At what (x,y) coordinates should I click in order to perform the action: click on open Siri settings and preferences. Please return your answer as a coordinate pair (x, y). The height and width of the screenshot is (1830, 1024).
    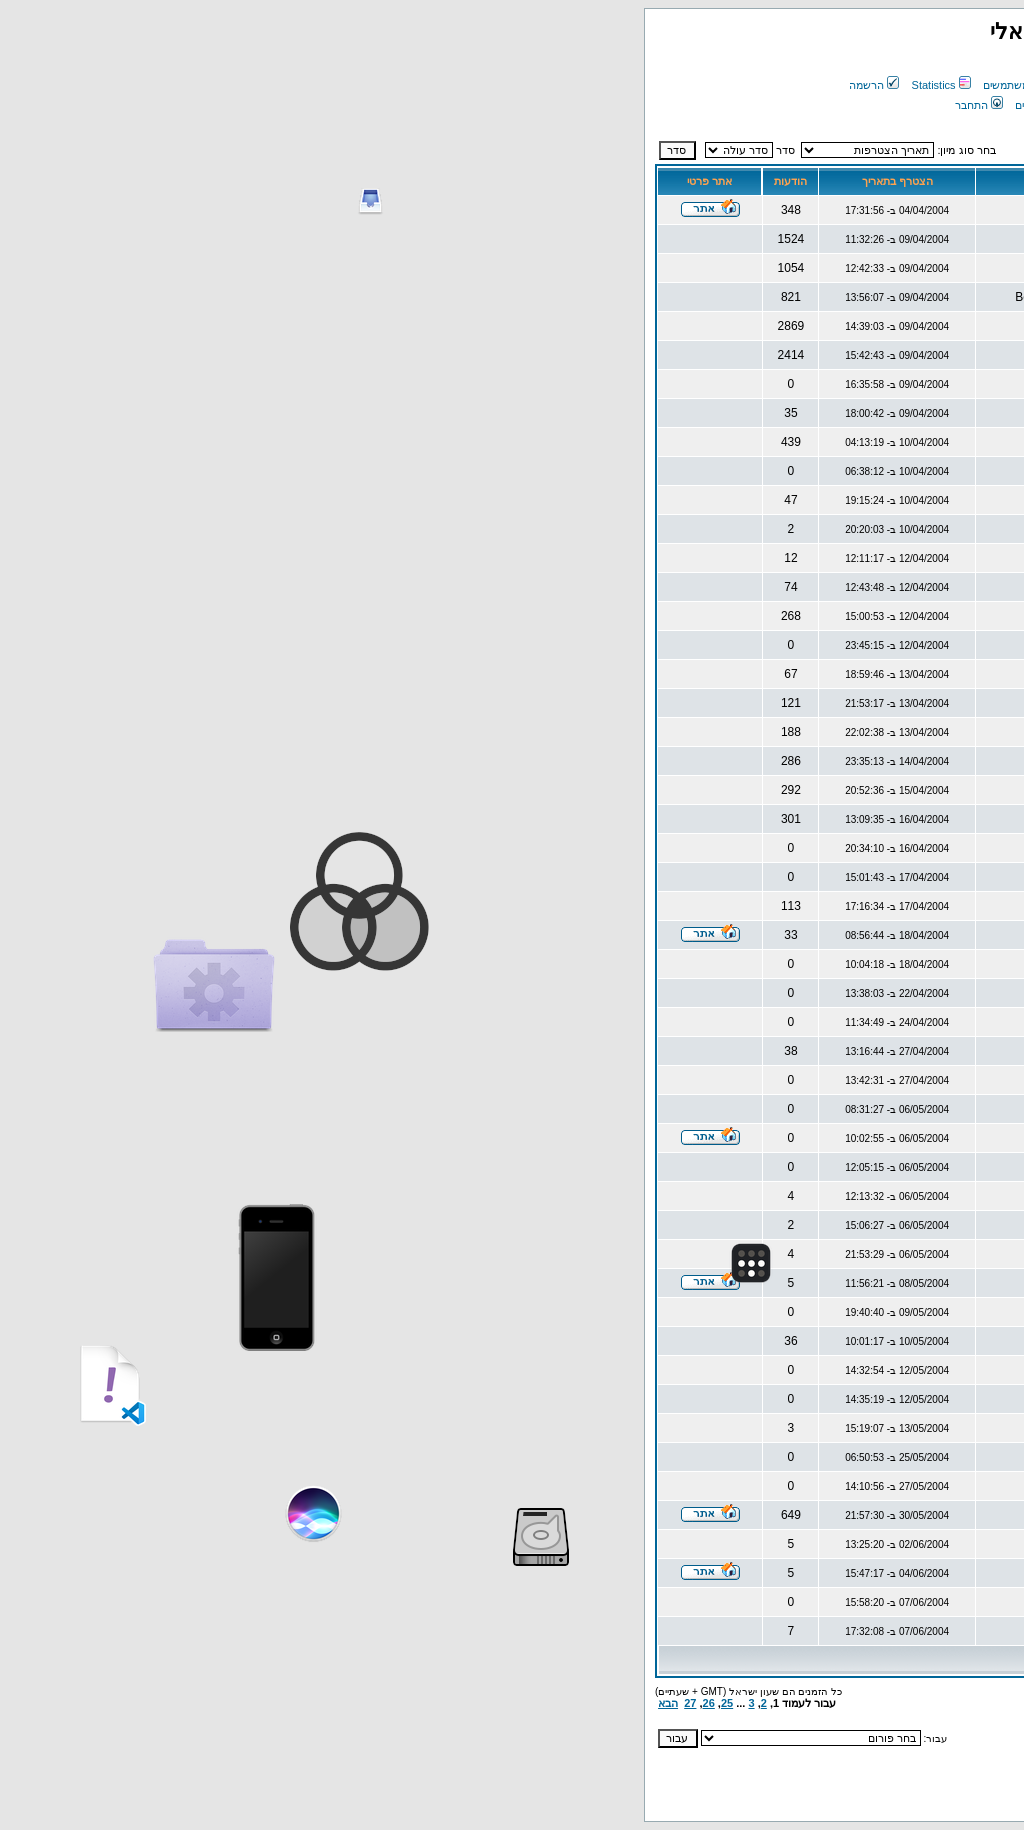
    Looking at the image, I should click on (313, 1513).